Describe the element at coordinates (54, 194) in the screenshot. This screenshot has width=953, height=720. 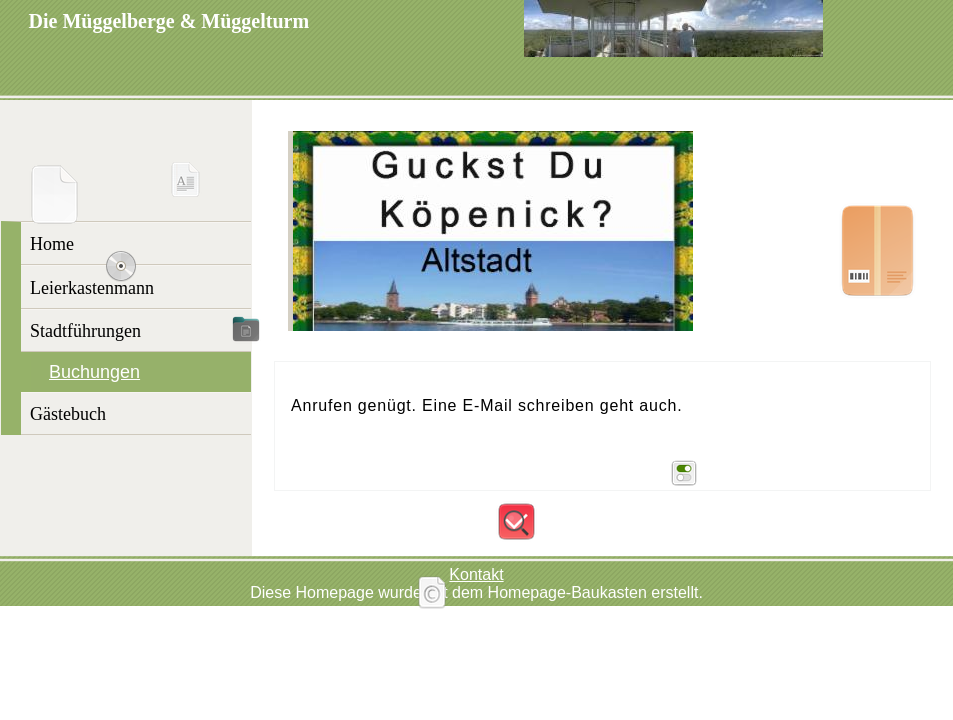
I see `an empty or blank document` at that location.